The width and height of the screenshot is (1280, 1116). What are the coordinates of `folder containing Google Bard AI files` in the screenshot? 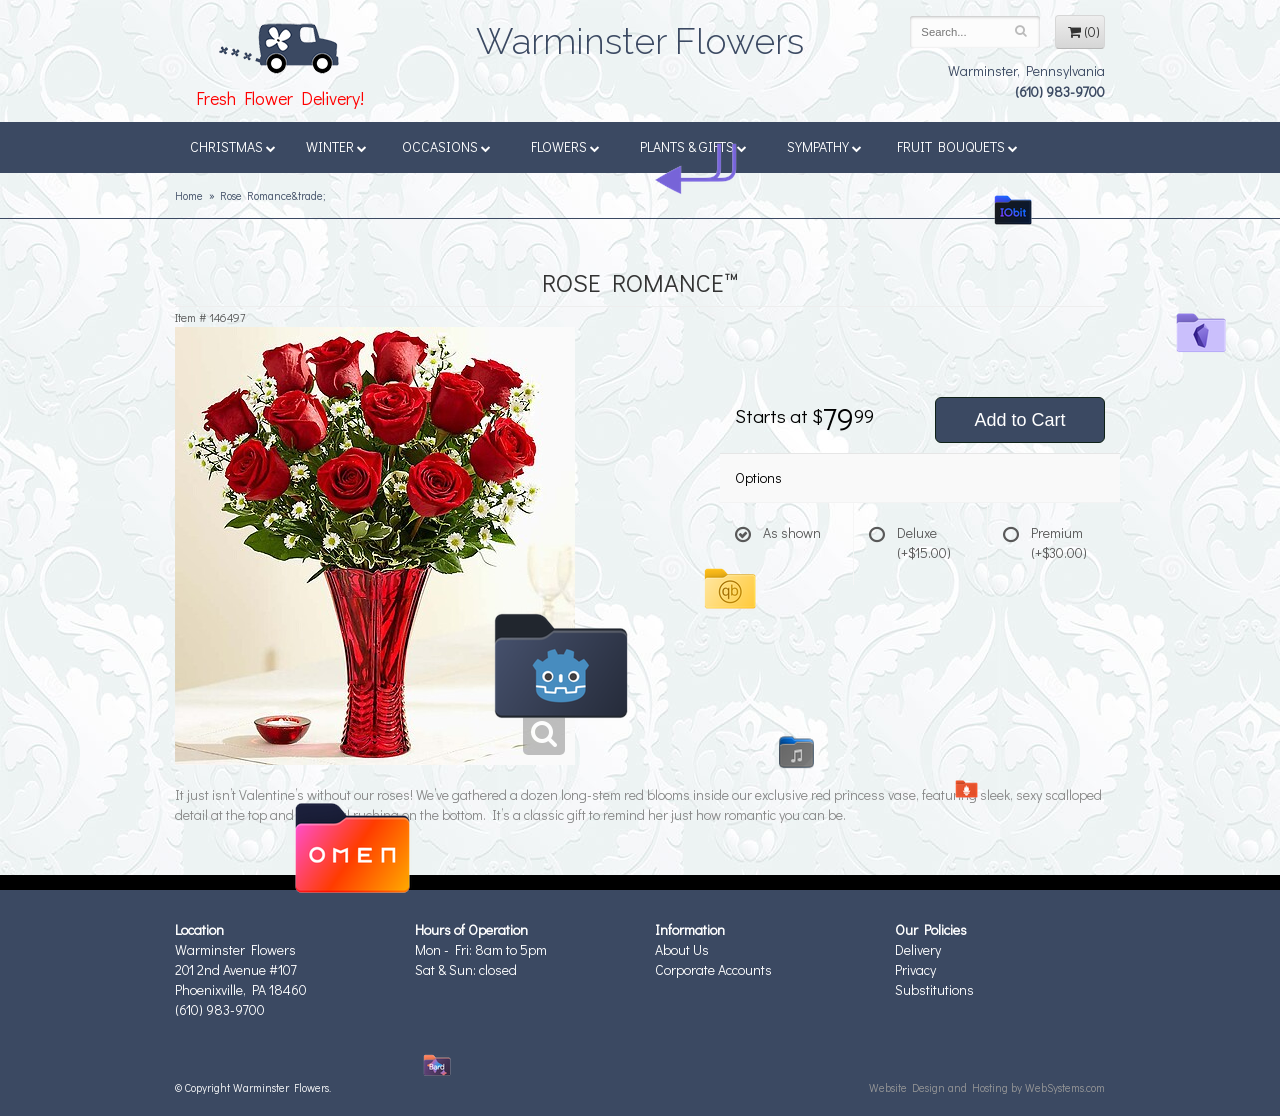 It's located at (437, 1066).